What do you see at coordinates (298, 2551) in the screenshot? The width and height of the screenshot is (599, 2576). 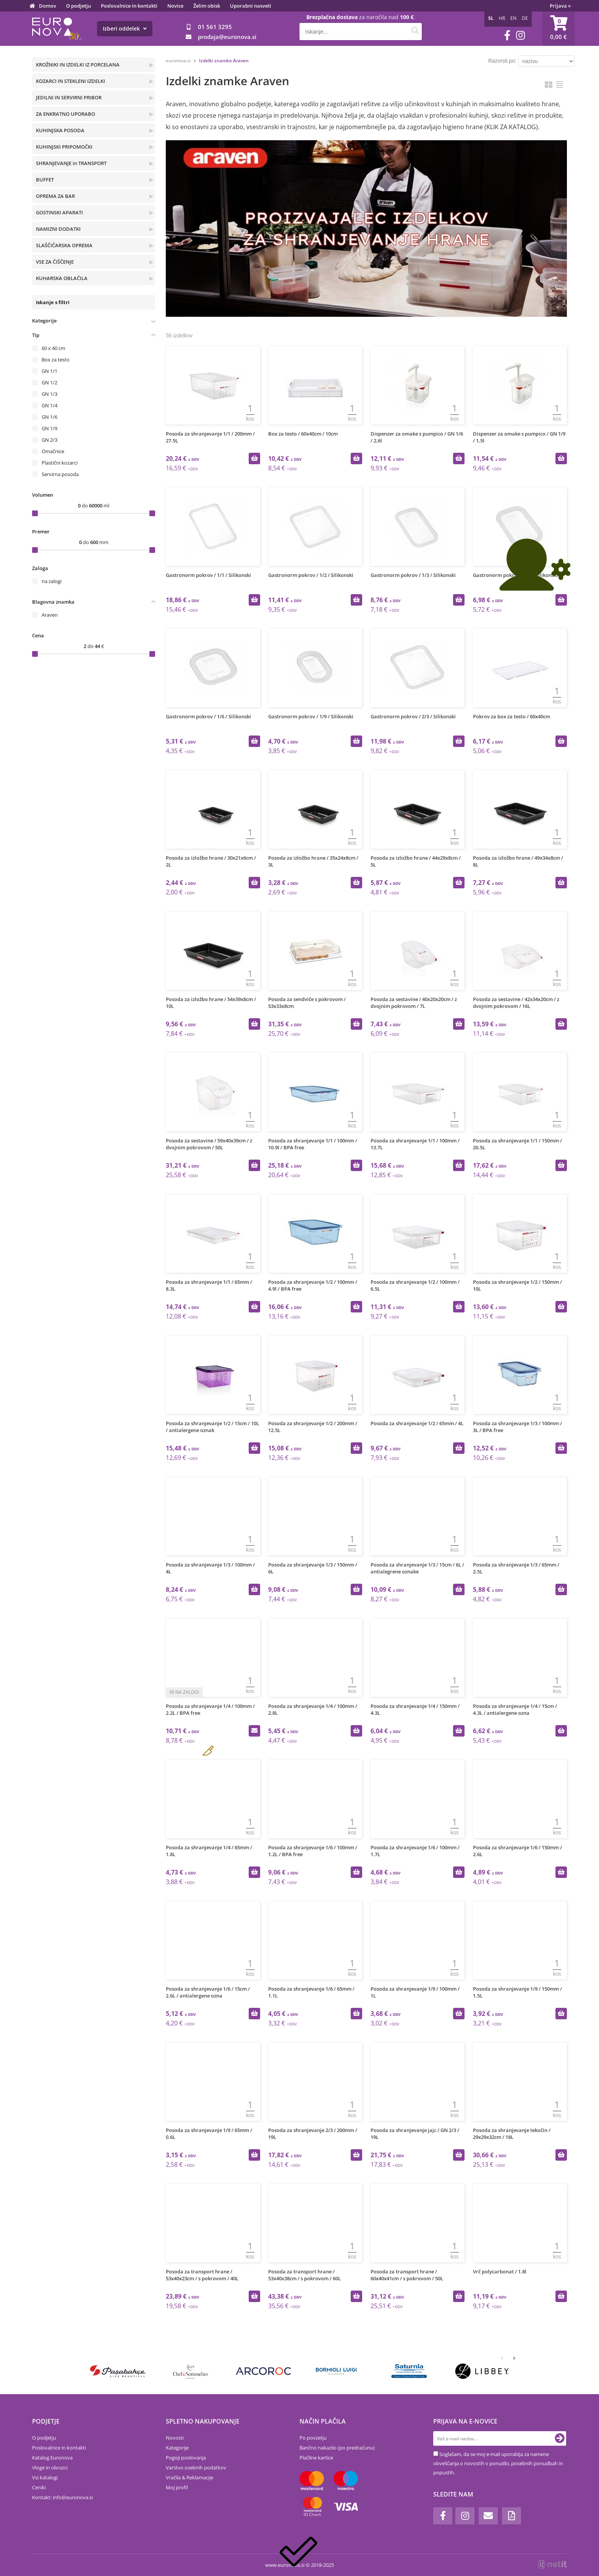 I see `confirm or submit an action` at bounding box center [298, 2551].